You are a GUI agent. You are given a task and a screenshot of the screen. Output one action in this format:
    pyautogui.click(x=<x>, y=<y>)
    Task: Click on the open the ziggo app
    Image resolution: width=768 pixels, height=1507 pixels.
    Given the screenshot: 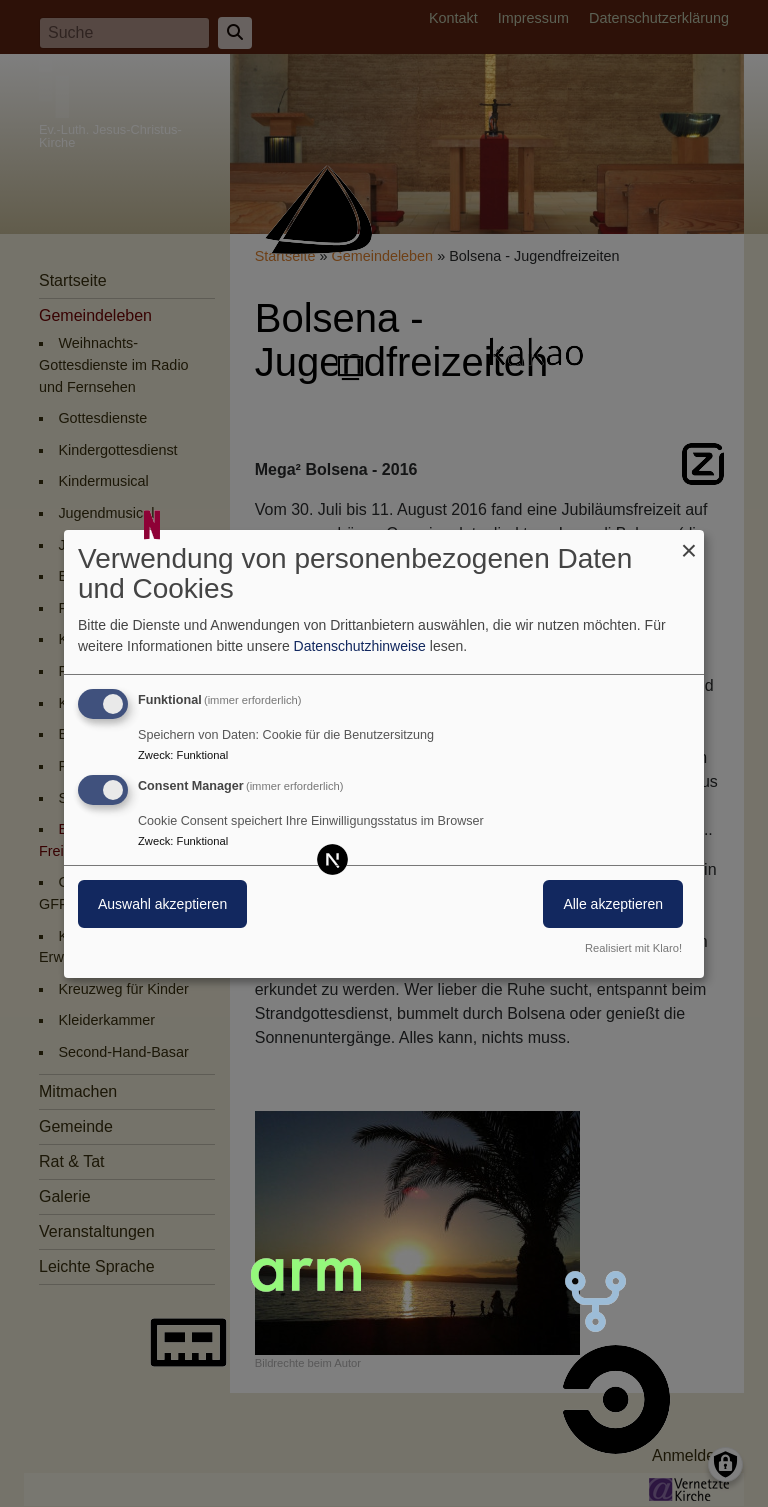 What is the action you would take?
    pyautogui.click(x=703, y=464)
    